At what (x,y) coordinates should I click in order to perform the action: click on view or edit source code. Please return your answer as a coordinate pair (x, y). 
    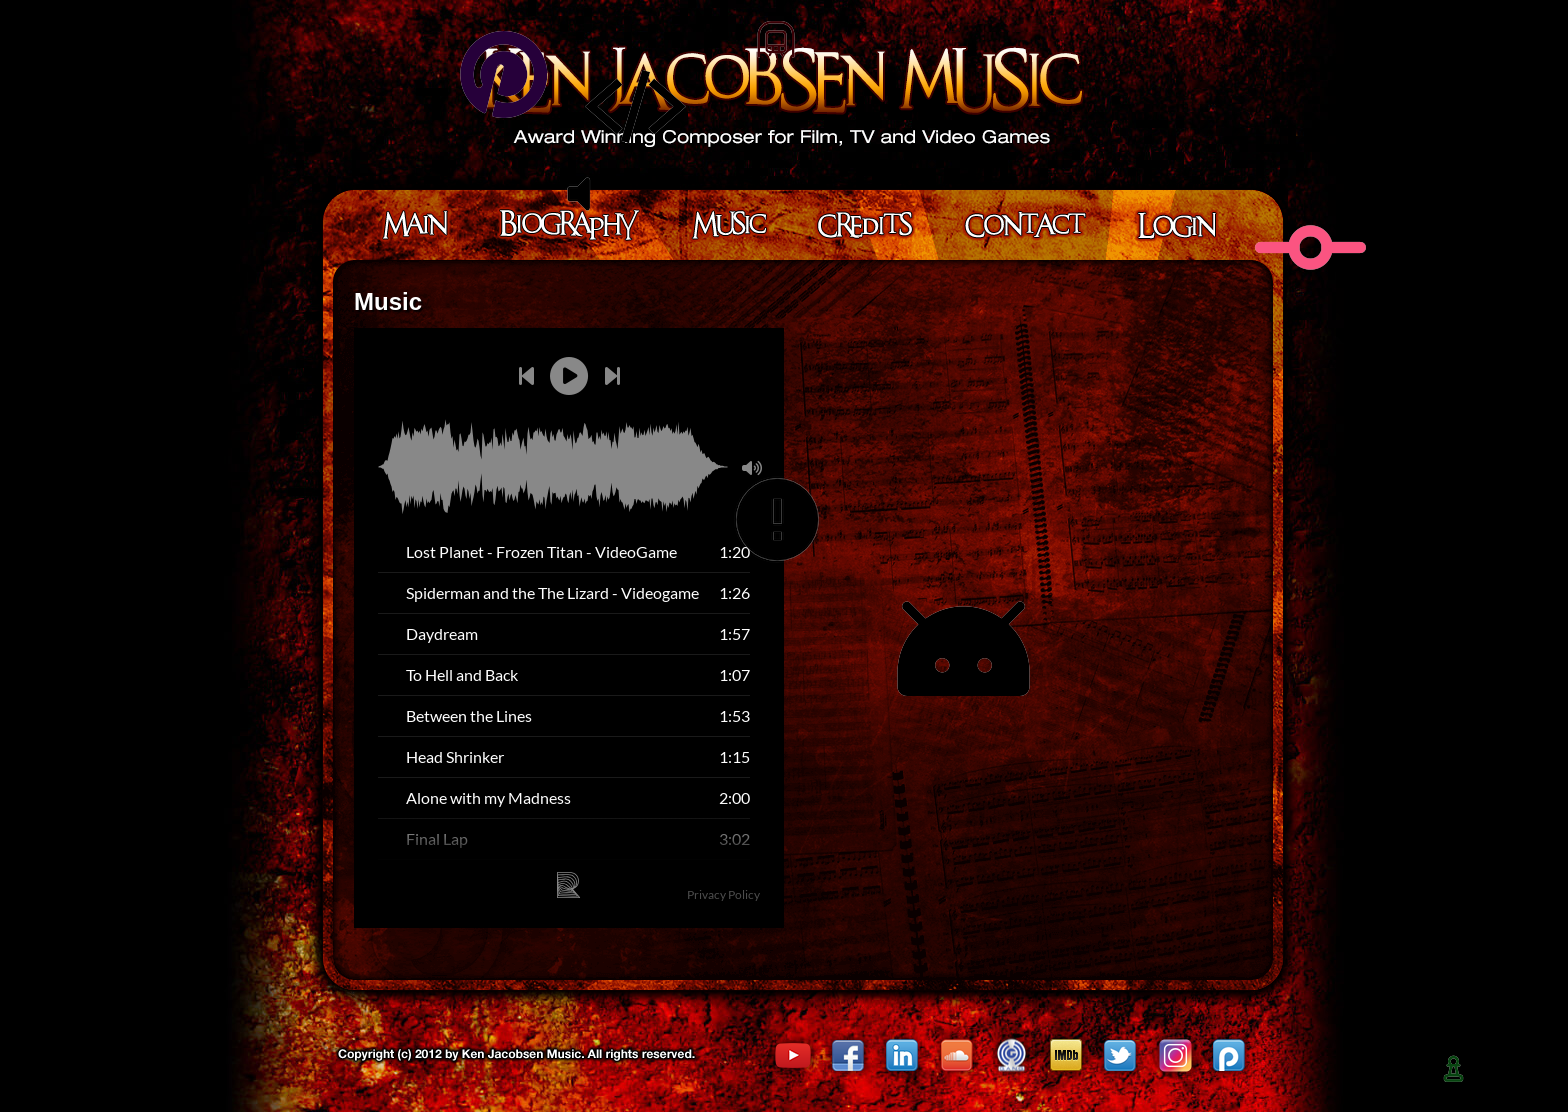
    Looking at the image, I should click on (635, 106).